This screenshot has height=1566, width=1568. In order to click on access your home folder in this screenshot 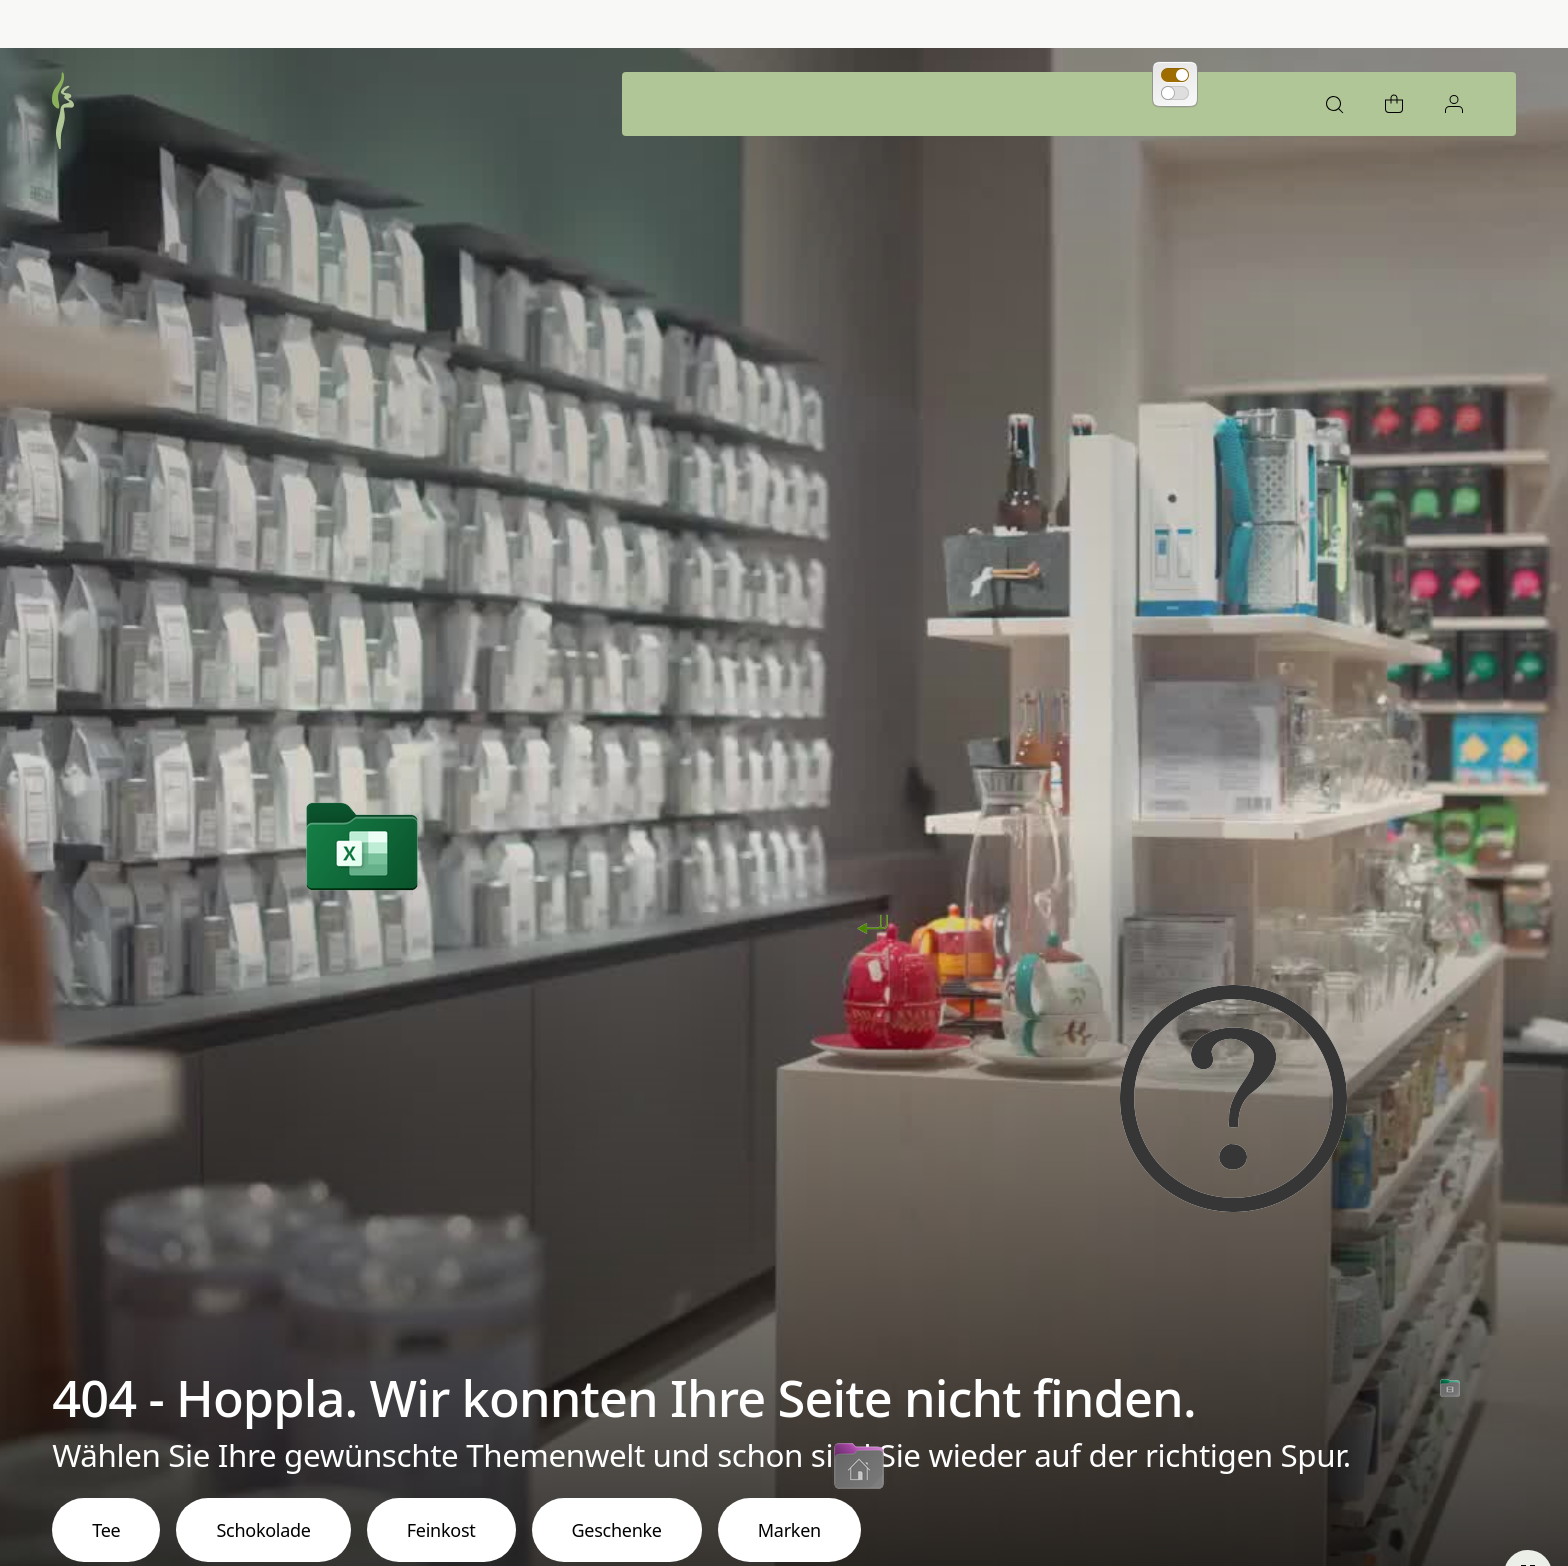, I will do `click(859, 1466)`.